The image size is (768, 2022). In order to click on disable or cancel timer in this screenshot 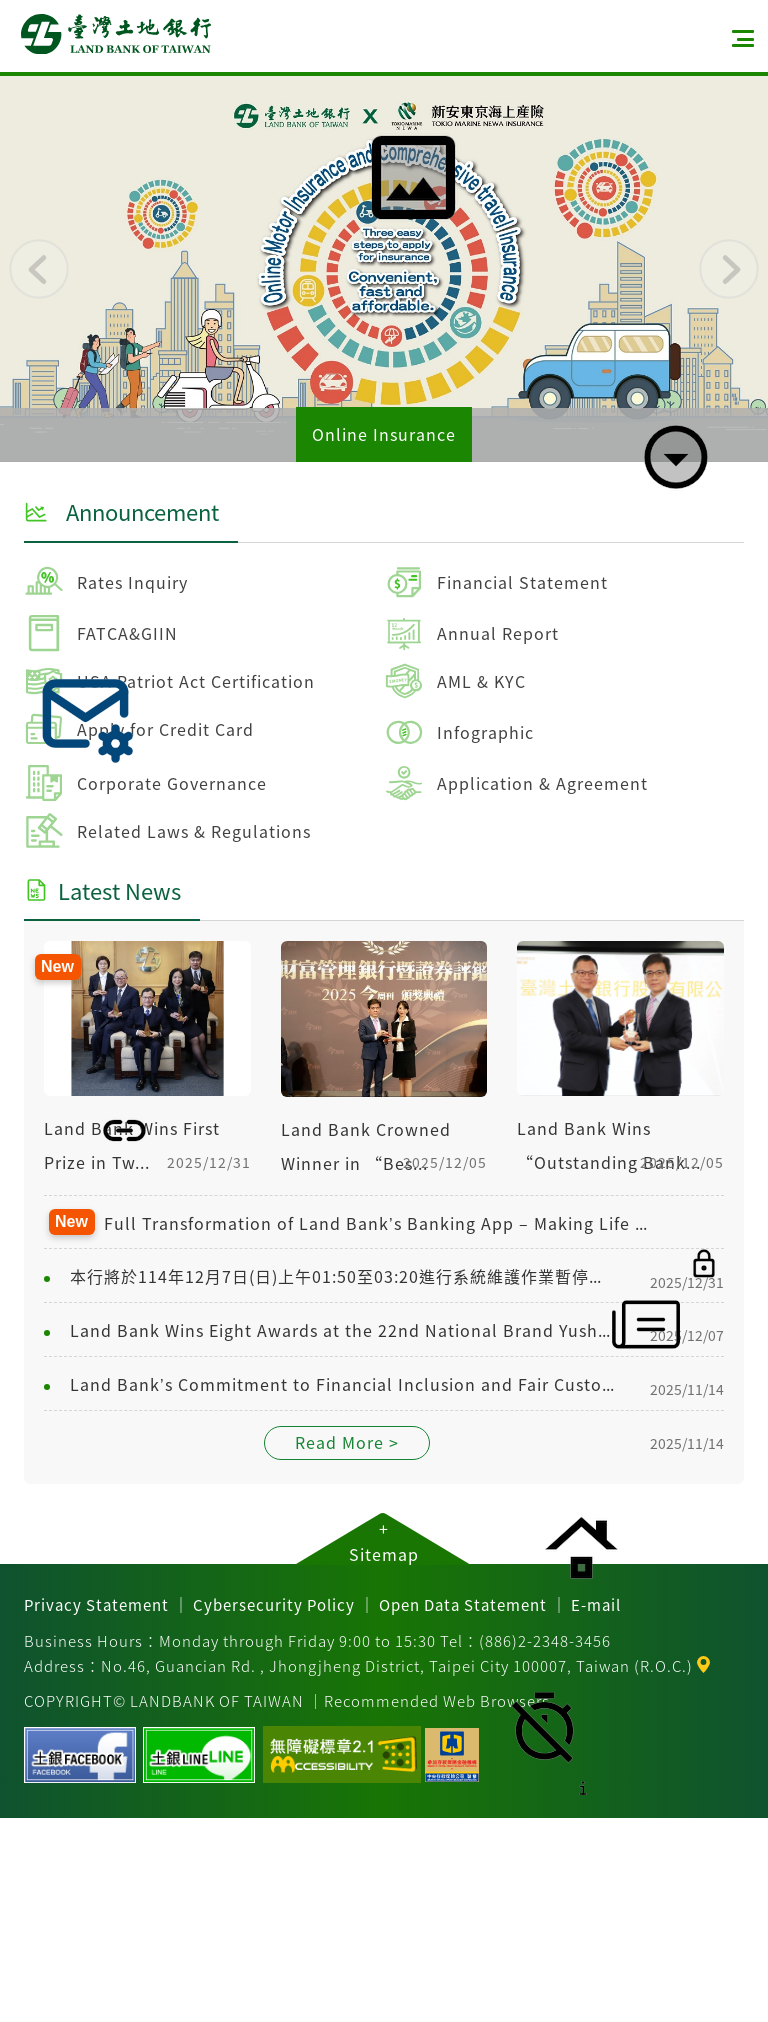, I will do `click(544, 1727)`.